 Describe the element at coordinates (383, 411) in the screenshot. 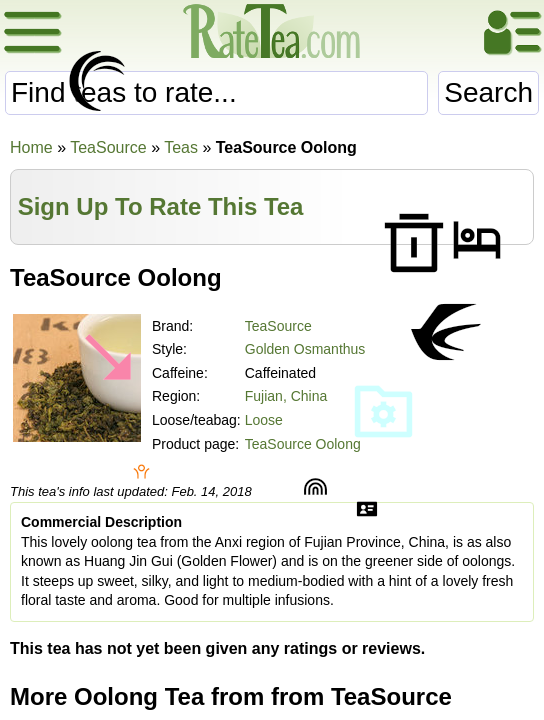

I see `access folder settings or preferences` at that location.